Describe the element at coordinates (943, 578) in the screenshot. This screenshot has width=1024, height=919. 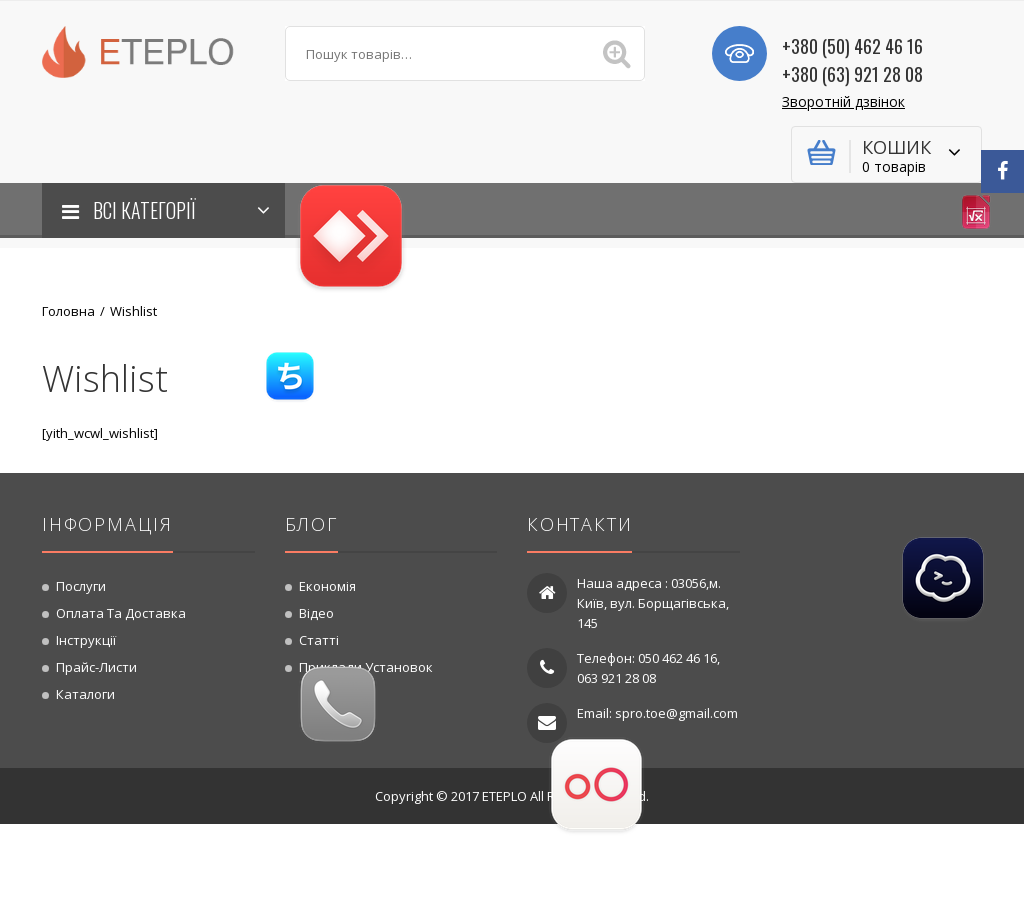
I see `open termius ssh client` at that location.